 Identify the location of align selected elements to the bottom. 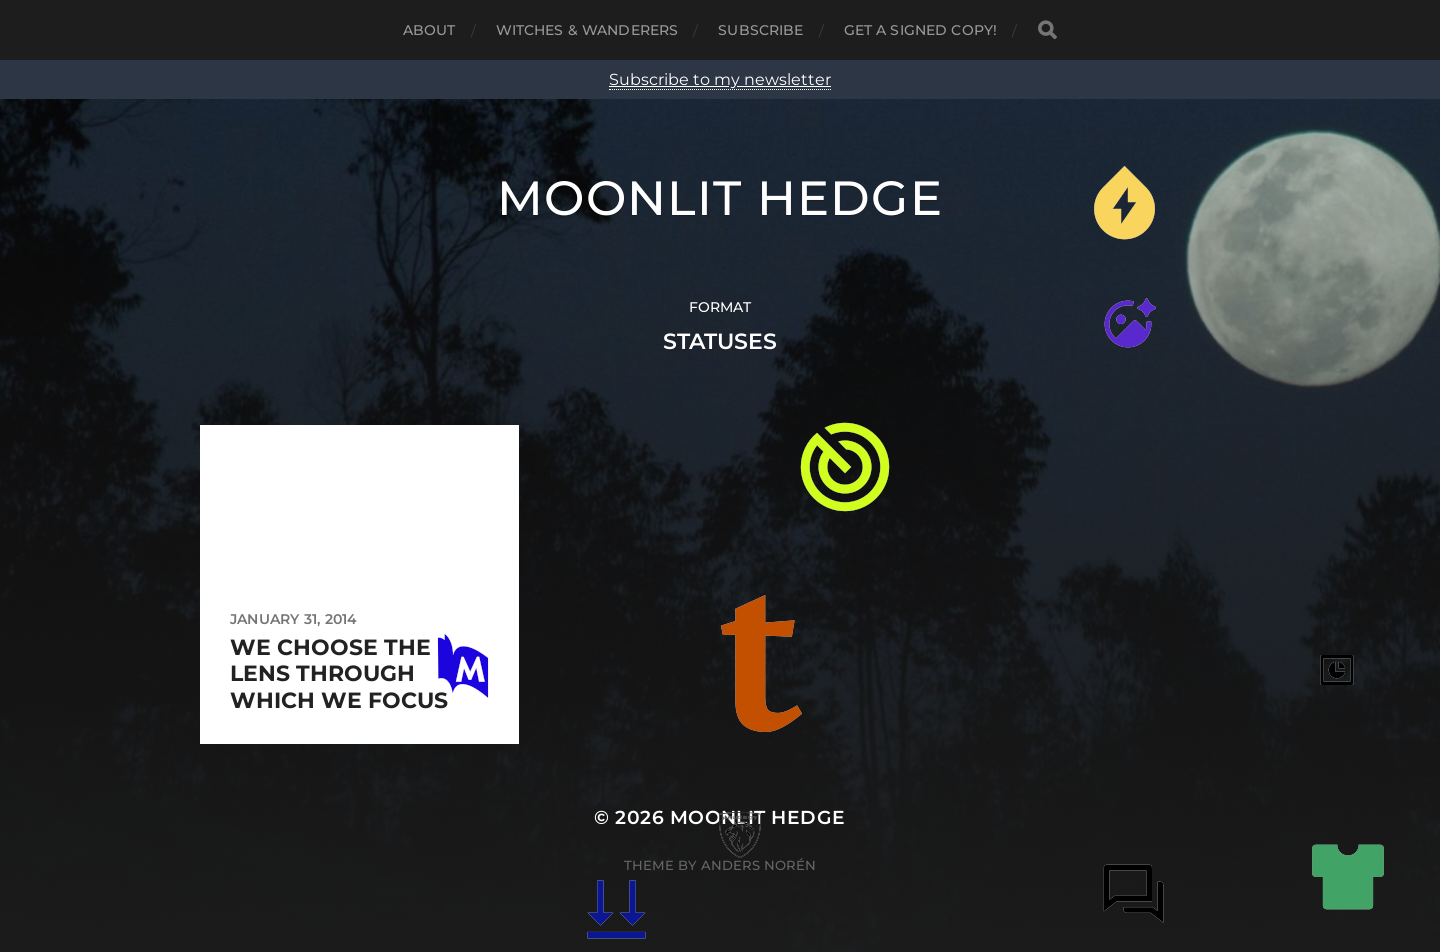
(616, 909).